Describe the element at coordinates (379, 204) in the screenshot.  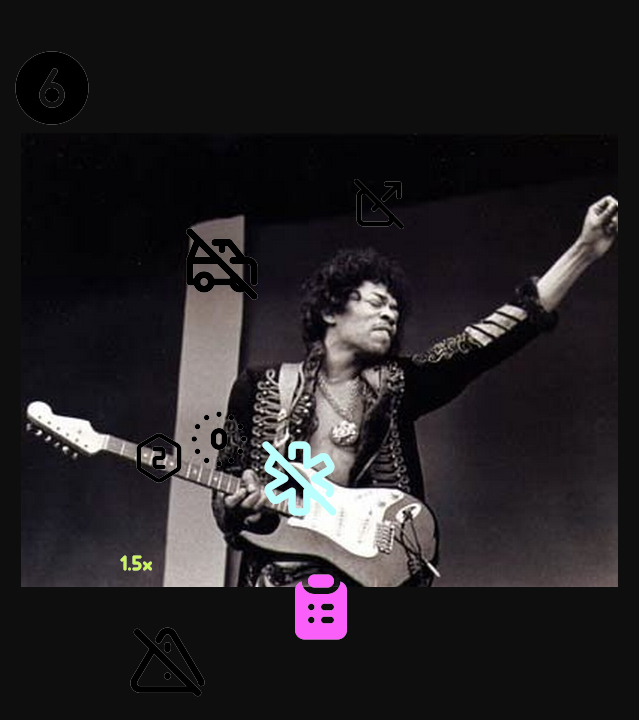
I see `external link disabled or unavailable` at that location.